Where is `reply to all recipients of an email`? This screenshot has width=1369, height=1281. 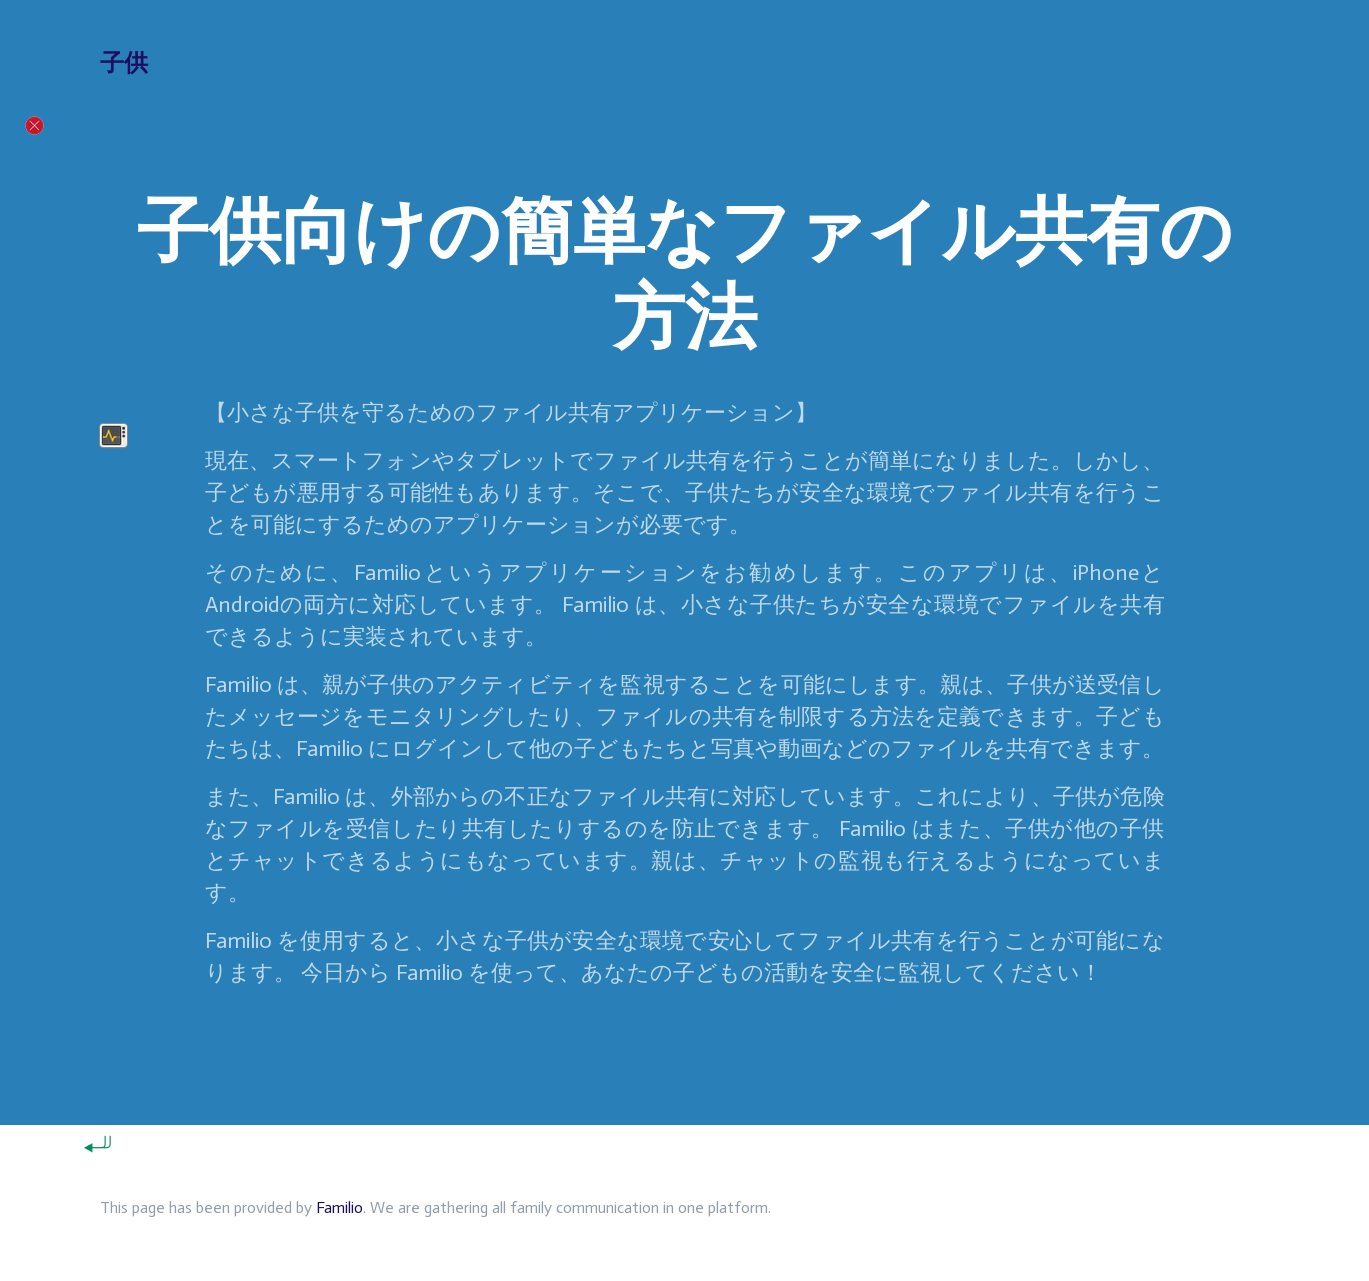
reply to all recipients of an email is located at coordinates (97, 1144).